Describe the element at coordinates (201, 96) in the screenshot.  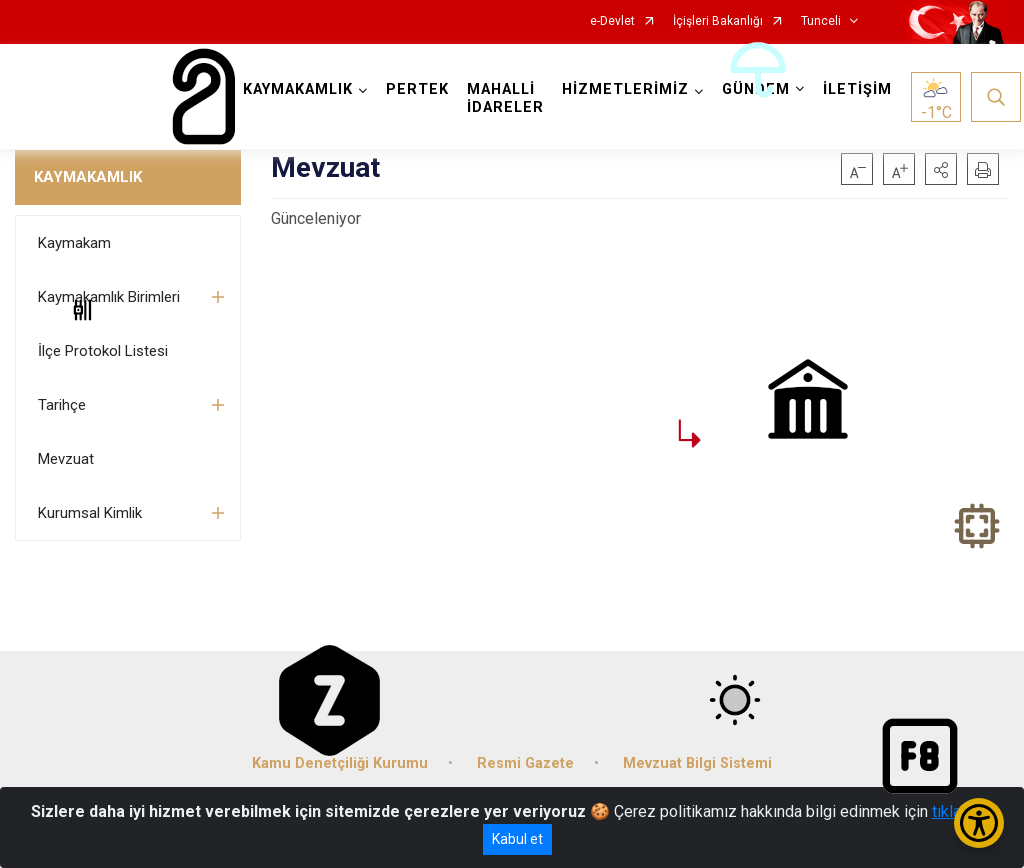
I see `access hotel or accommodation services` at that location.